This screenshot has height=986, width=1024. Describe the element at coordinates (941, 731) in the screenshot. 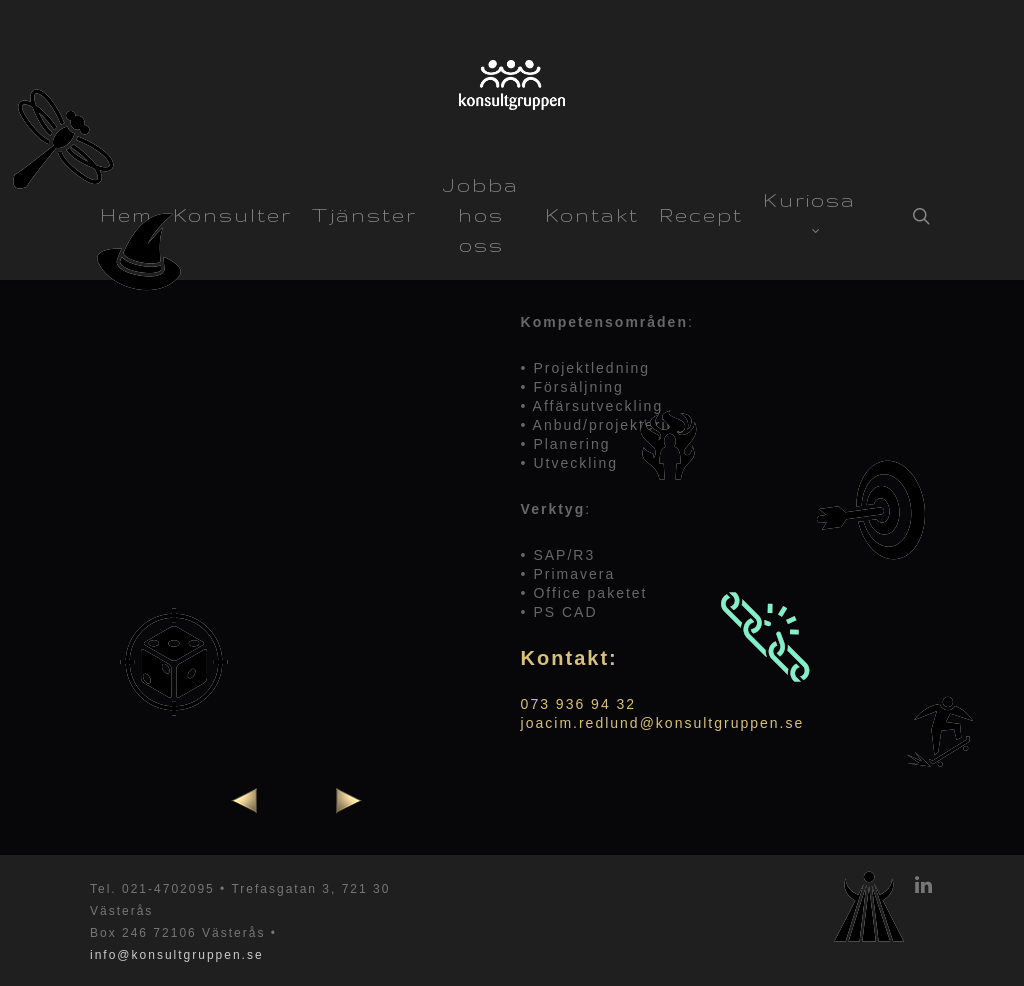

I see `access skateboarding games or activities` at that location.